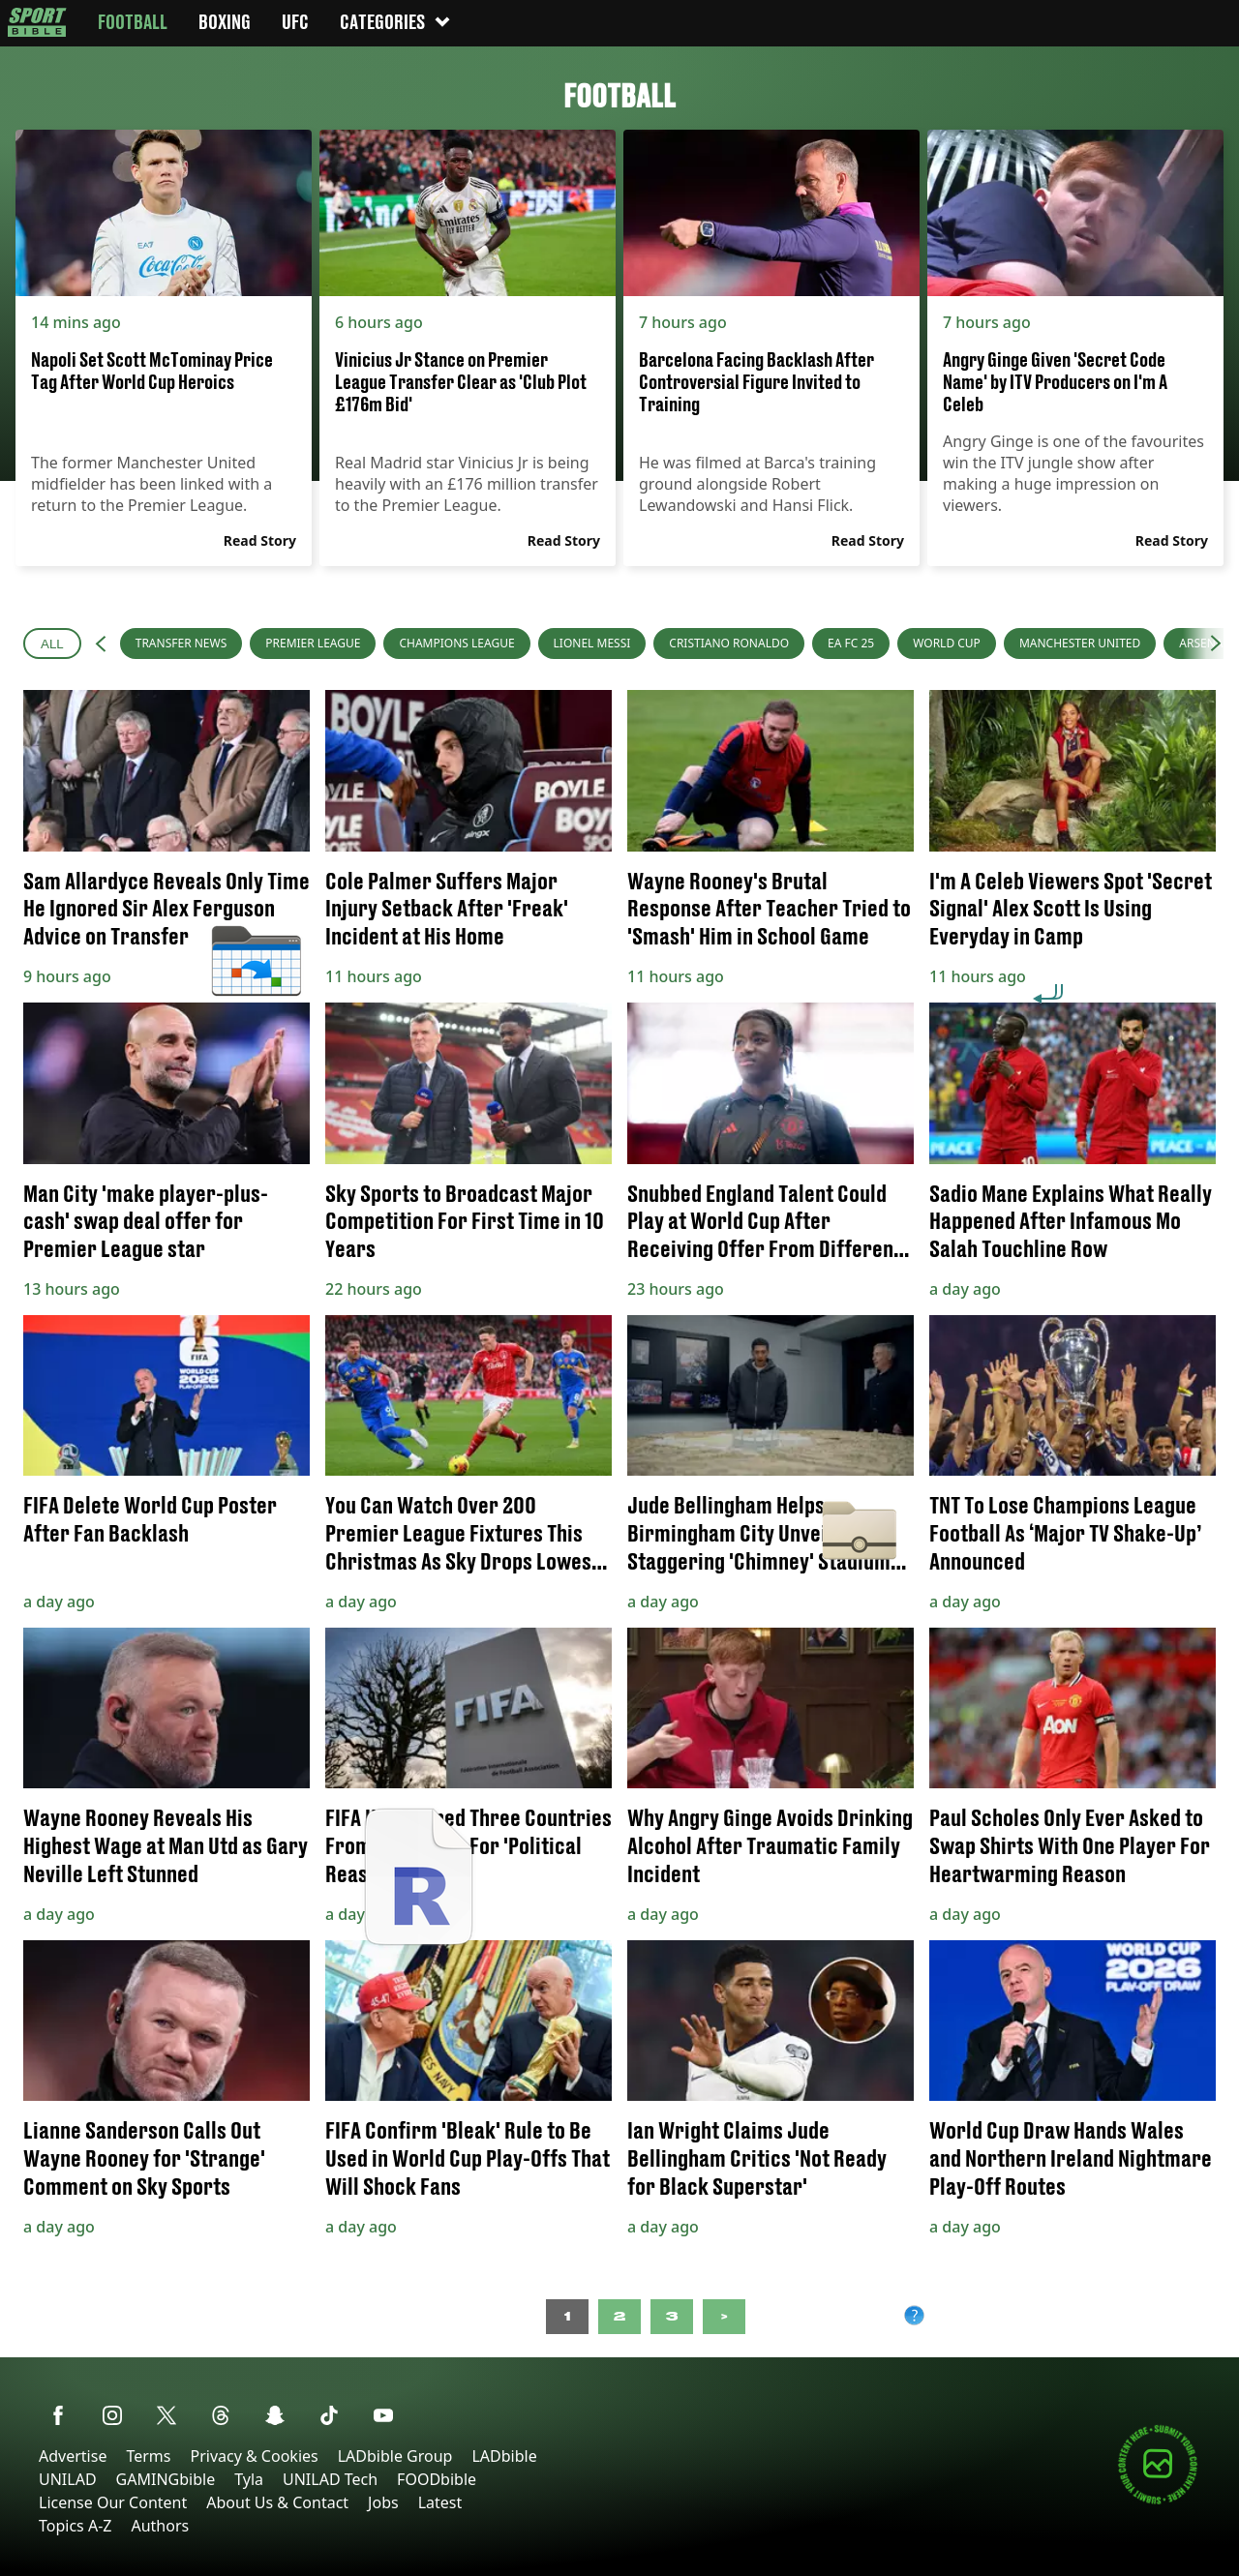 Image resolution: width=1239 pixels, height=2576 pixels. I want to click on folder containing pokémon game files or assets, so click(859, 1532).